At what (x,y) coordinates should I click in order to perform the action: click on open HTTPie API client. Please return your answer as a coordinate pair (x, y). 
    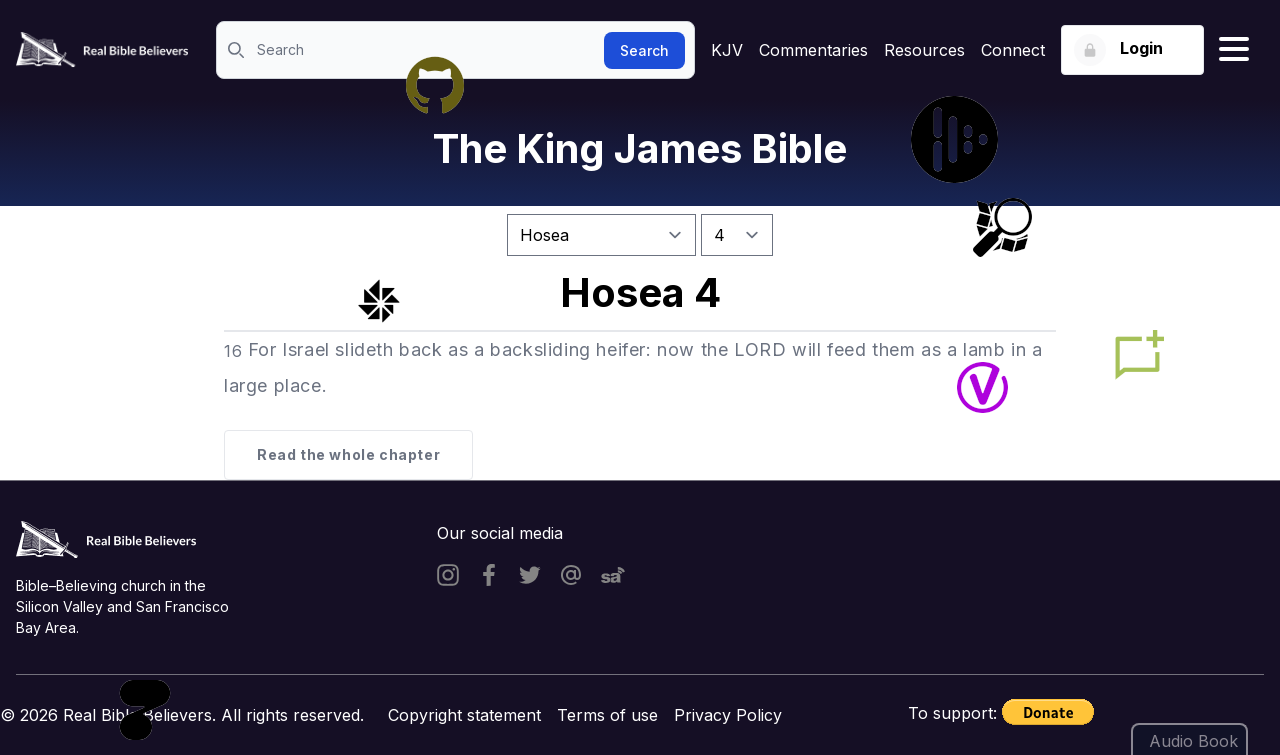
    Looking at the image, I should click on (145, 710).